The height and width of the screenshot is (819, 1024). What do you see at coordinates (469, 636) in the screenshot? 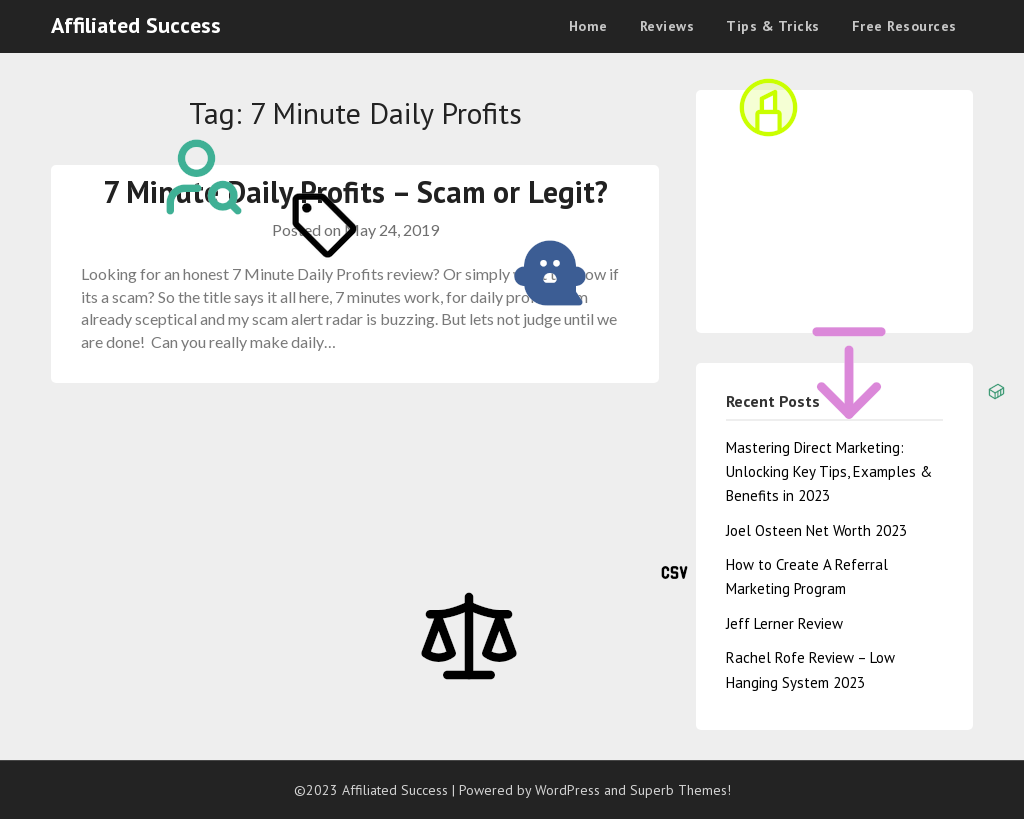
I see `access legal or terms of service settings` at bounding box center [469, 636].